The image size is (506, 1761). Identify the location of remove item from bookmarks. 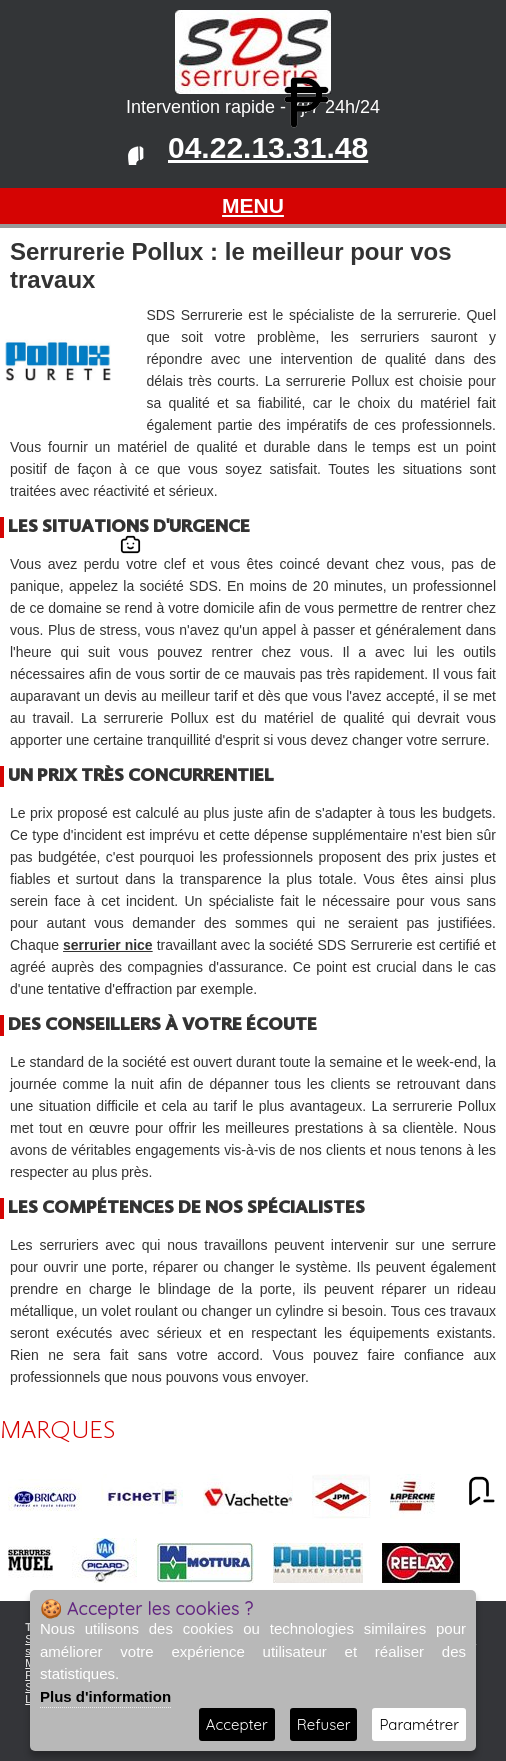
(479, 1491).